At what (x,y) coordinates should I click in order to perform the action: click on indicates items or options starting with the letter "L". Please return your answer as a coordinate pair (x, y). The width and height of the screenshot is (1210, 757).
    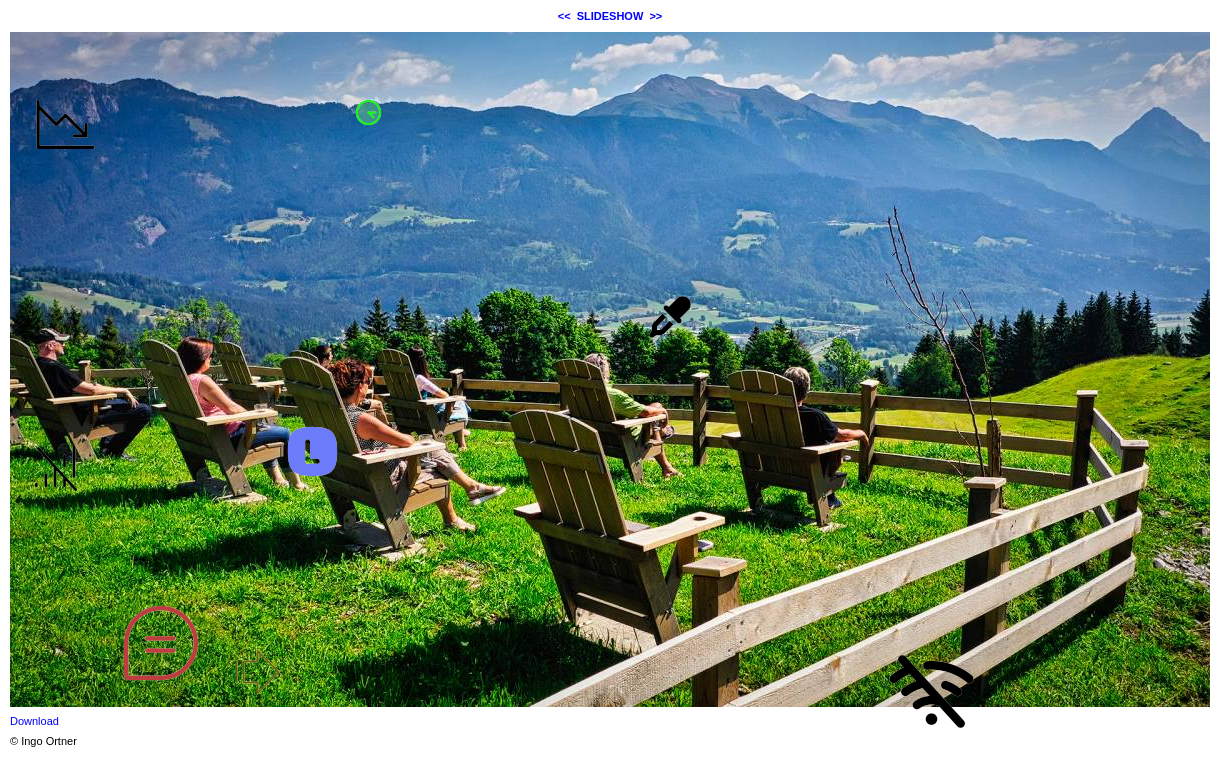
    Looking at the image, I should click on (312, 451).